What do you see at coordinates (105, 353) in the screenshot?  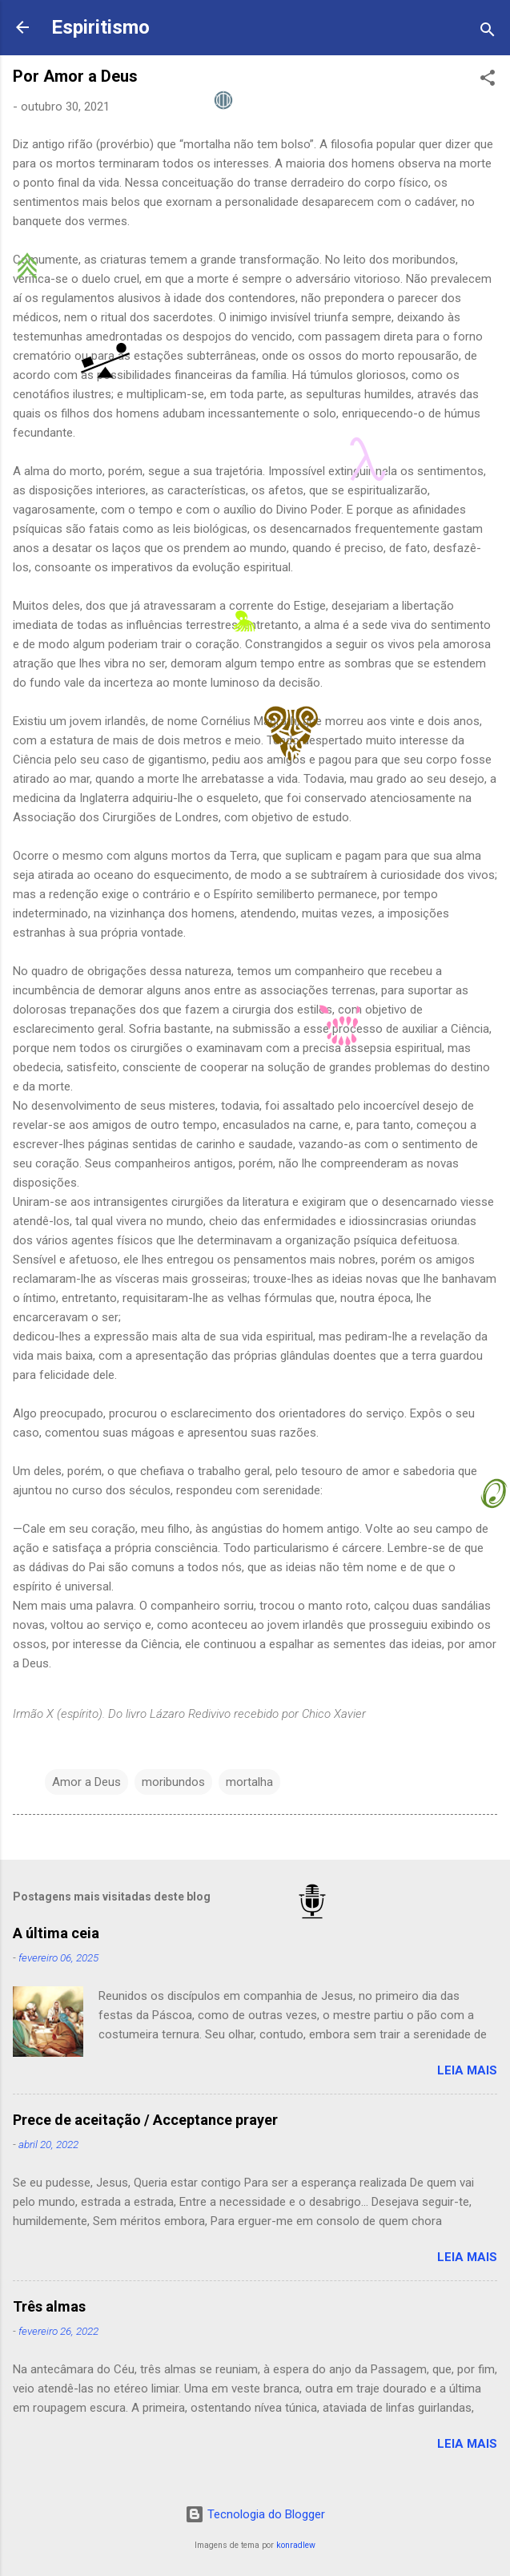 I see `indicates an unbalanced or unequal state` at bounding box center [105, 353].